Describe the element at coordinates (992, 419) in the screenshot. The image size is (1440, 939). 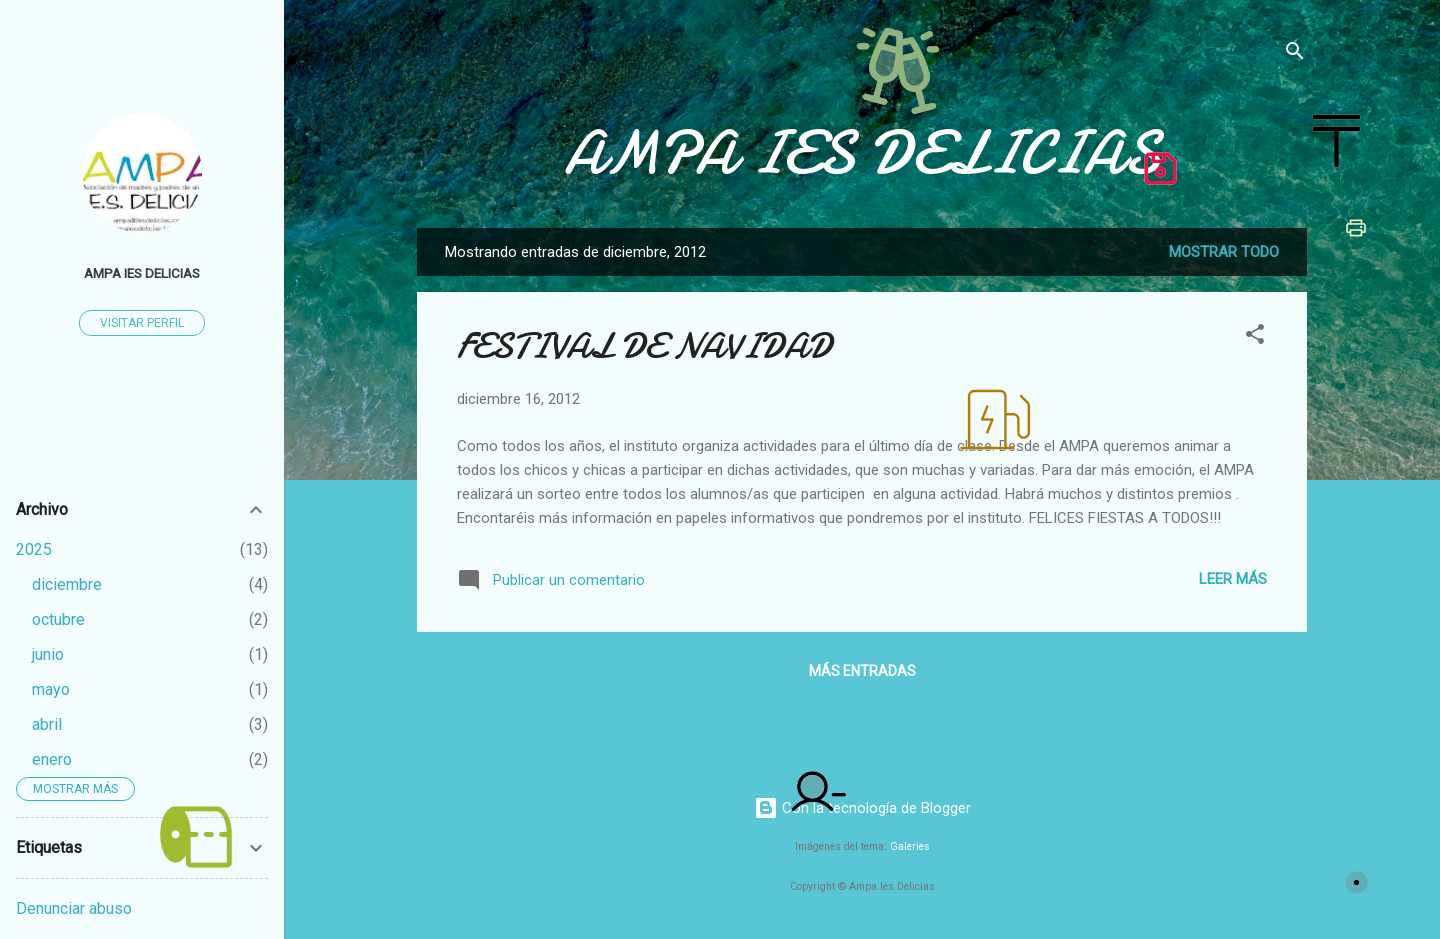
I see `find nearby EV charging stations` at that location.